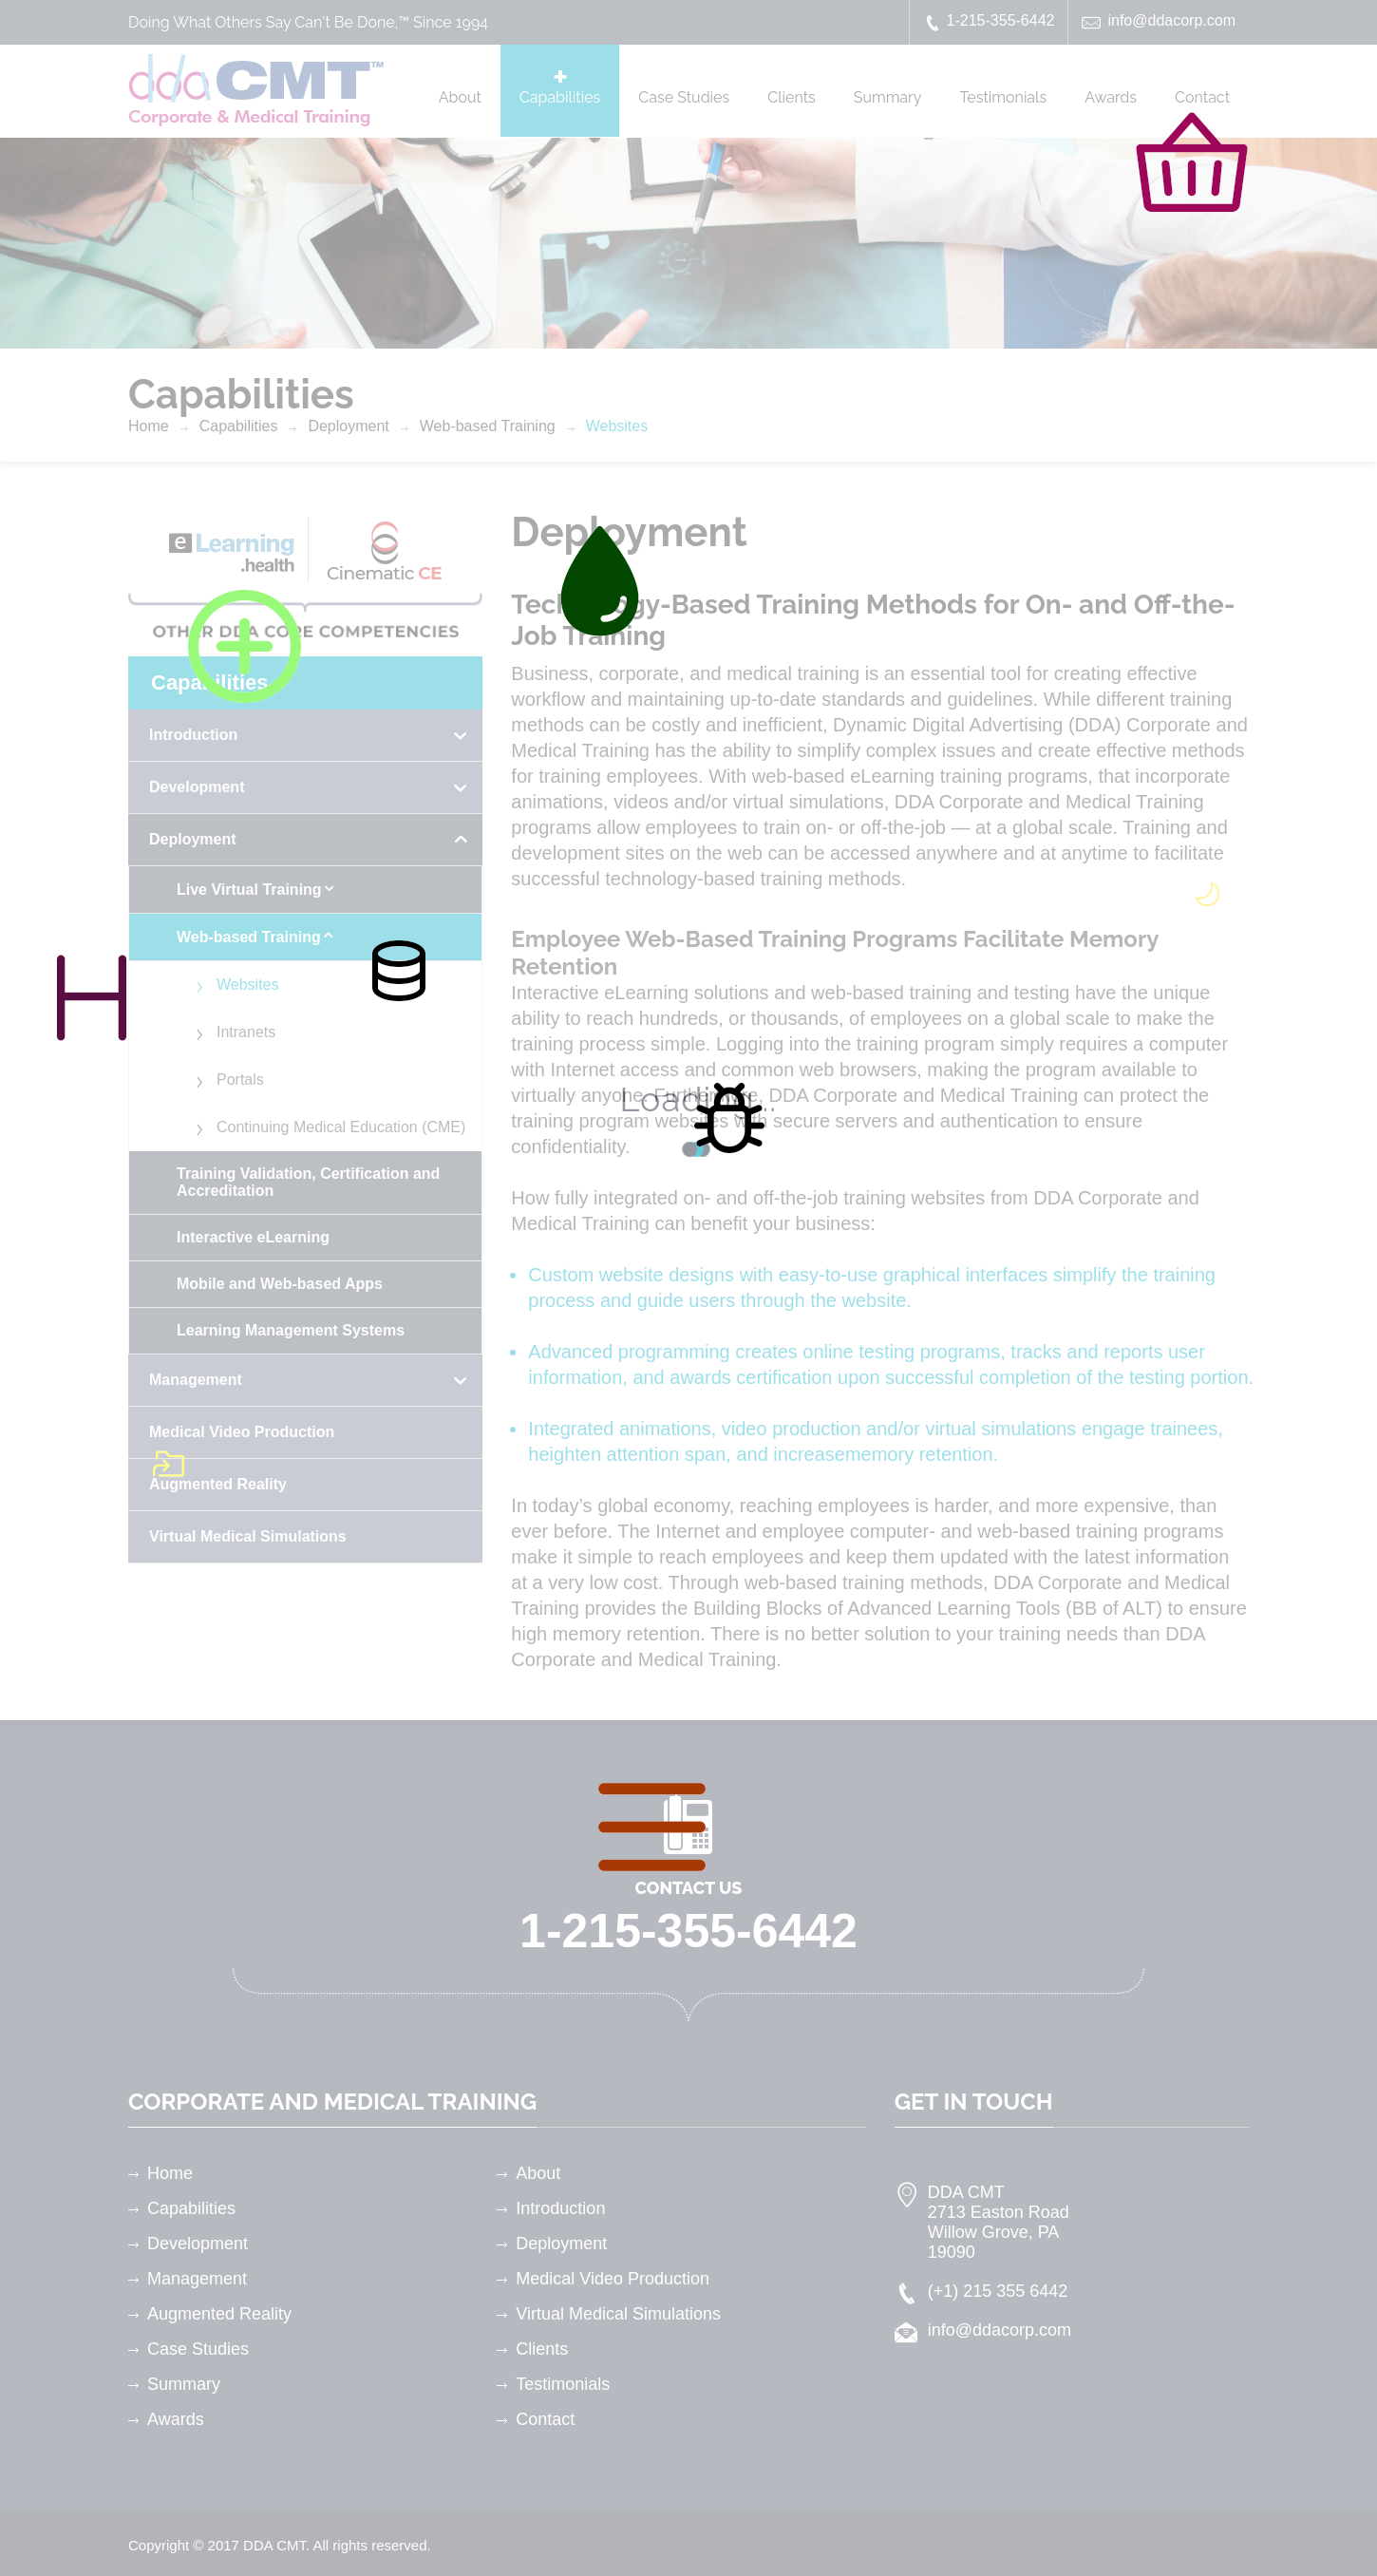  What do you see at coordinates (599, 579) in the screenshot?
I see `indicates water or hydration tracking` at bounding box center [599, 579].